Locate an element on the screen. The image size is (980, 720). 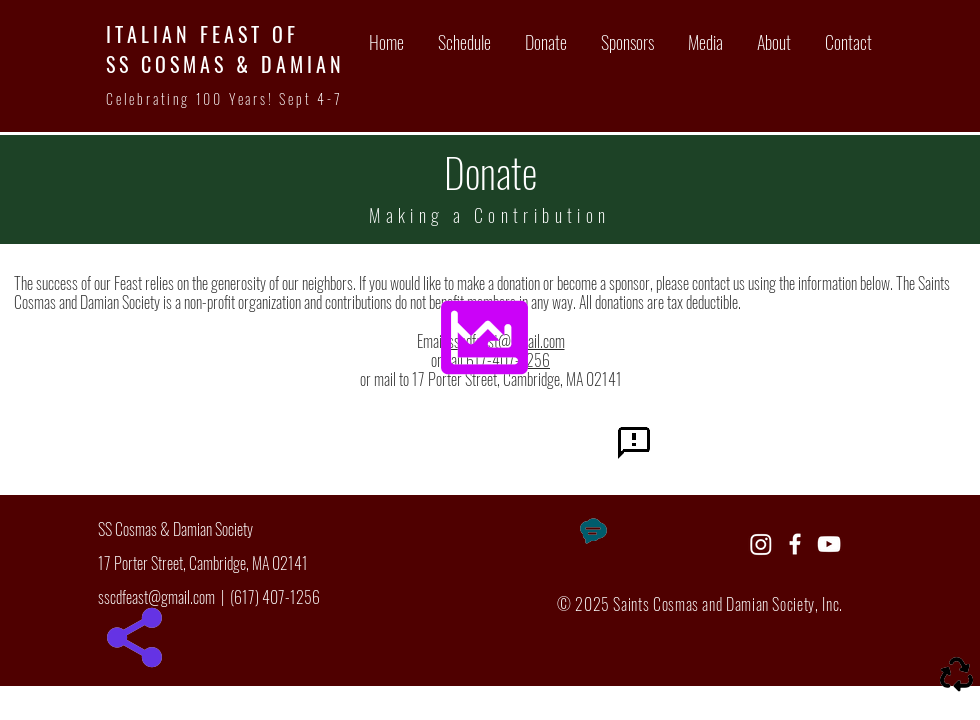
indicates recyclable item or material is located at coordinates (956, 673).